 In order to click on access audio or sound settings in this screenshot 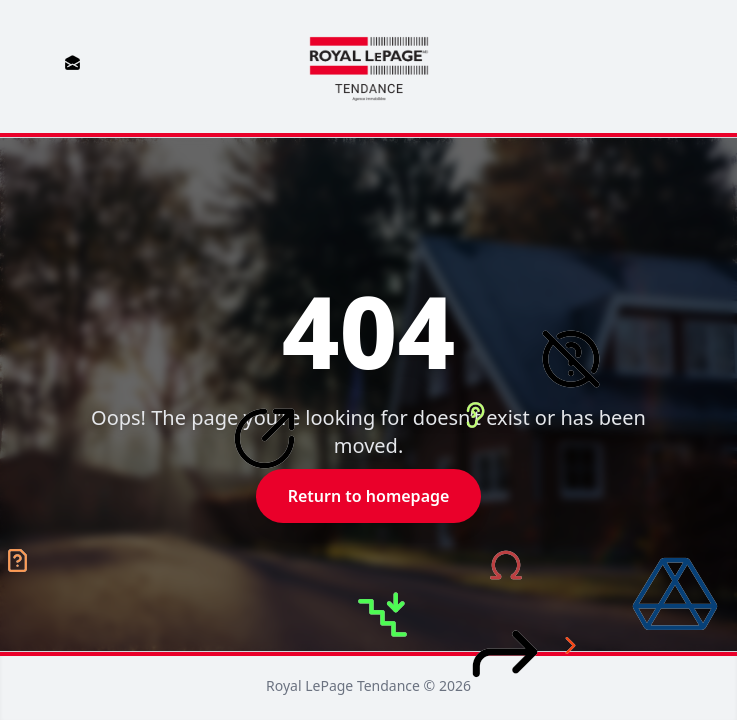, I will do `click(475, 415)`.